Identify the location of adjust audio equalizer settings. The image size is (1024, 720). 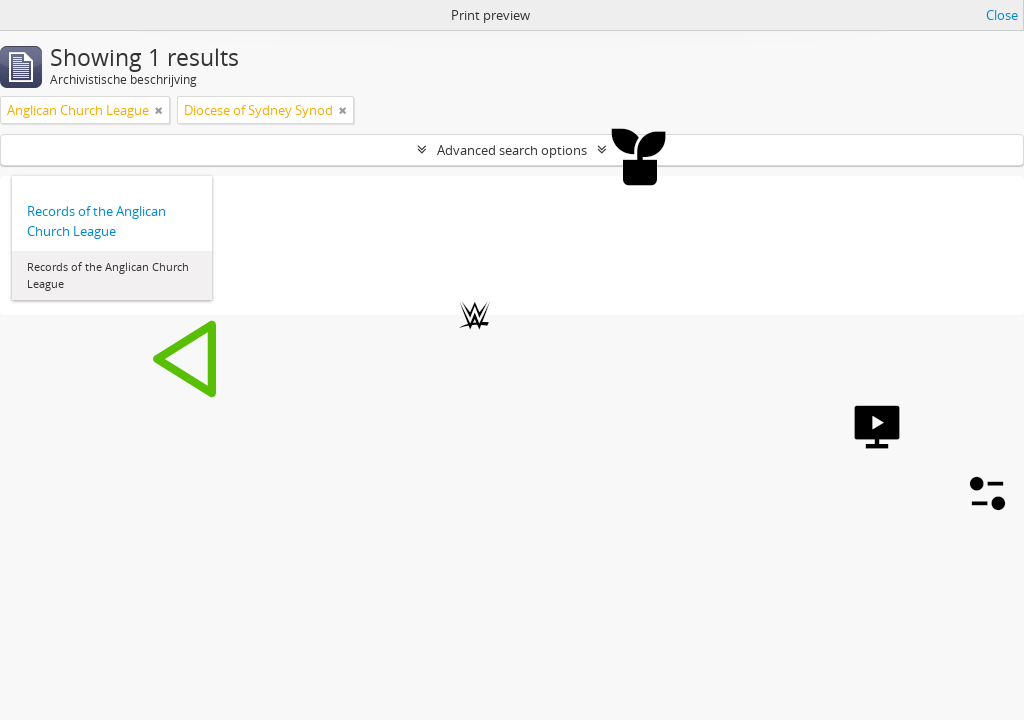
(987, 493).